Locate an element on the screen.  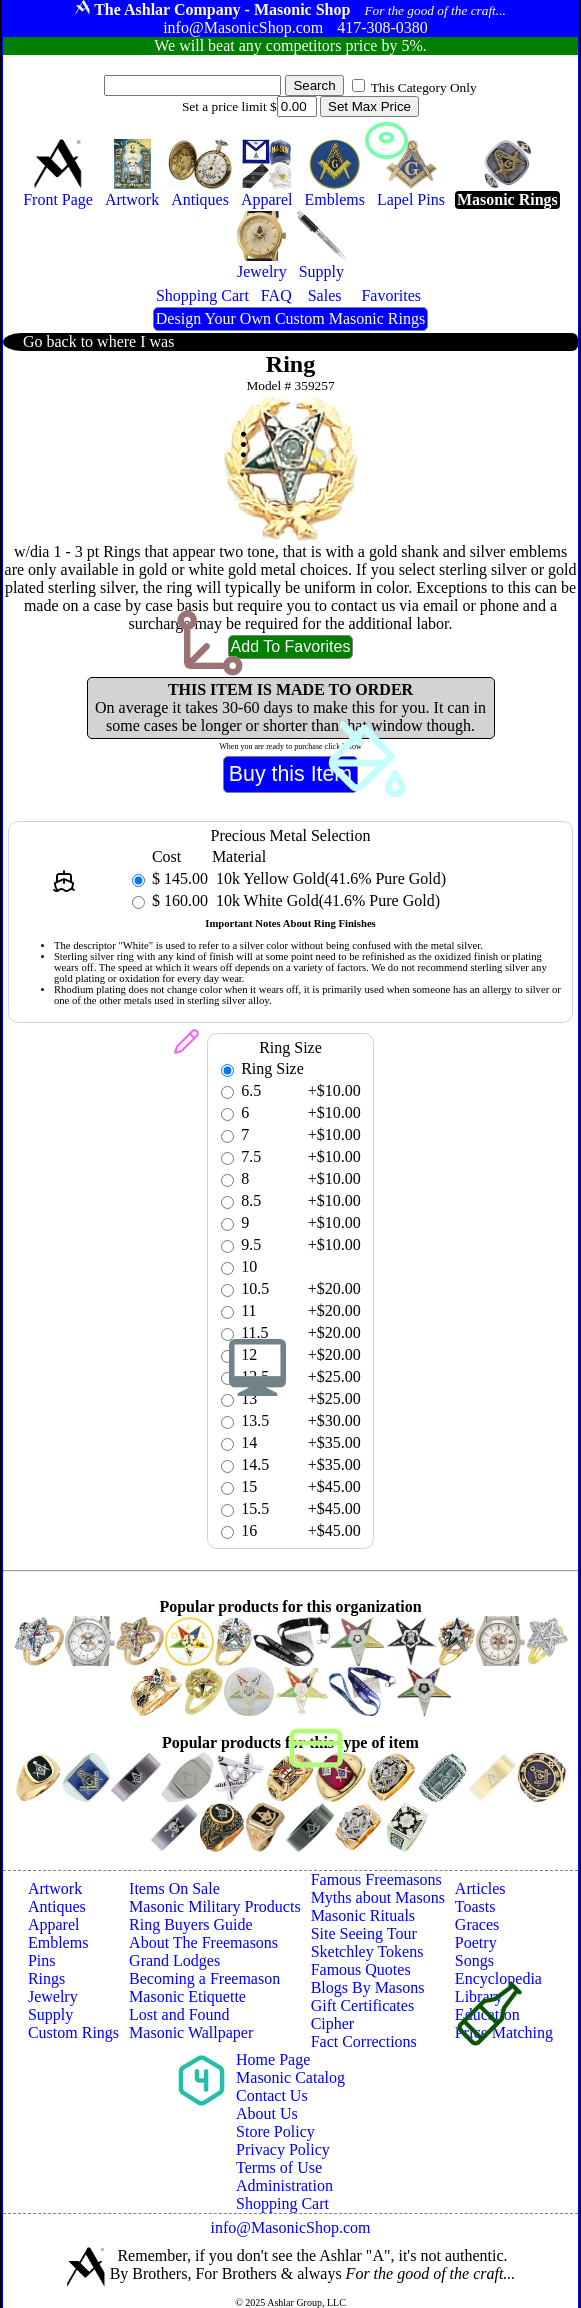
browse bars or breweries nearby is located at coordinates (488, 2014).